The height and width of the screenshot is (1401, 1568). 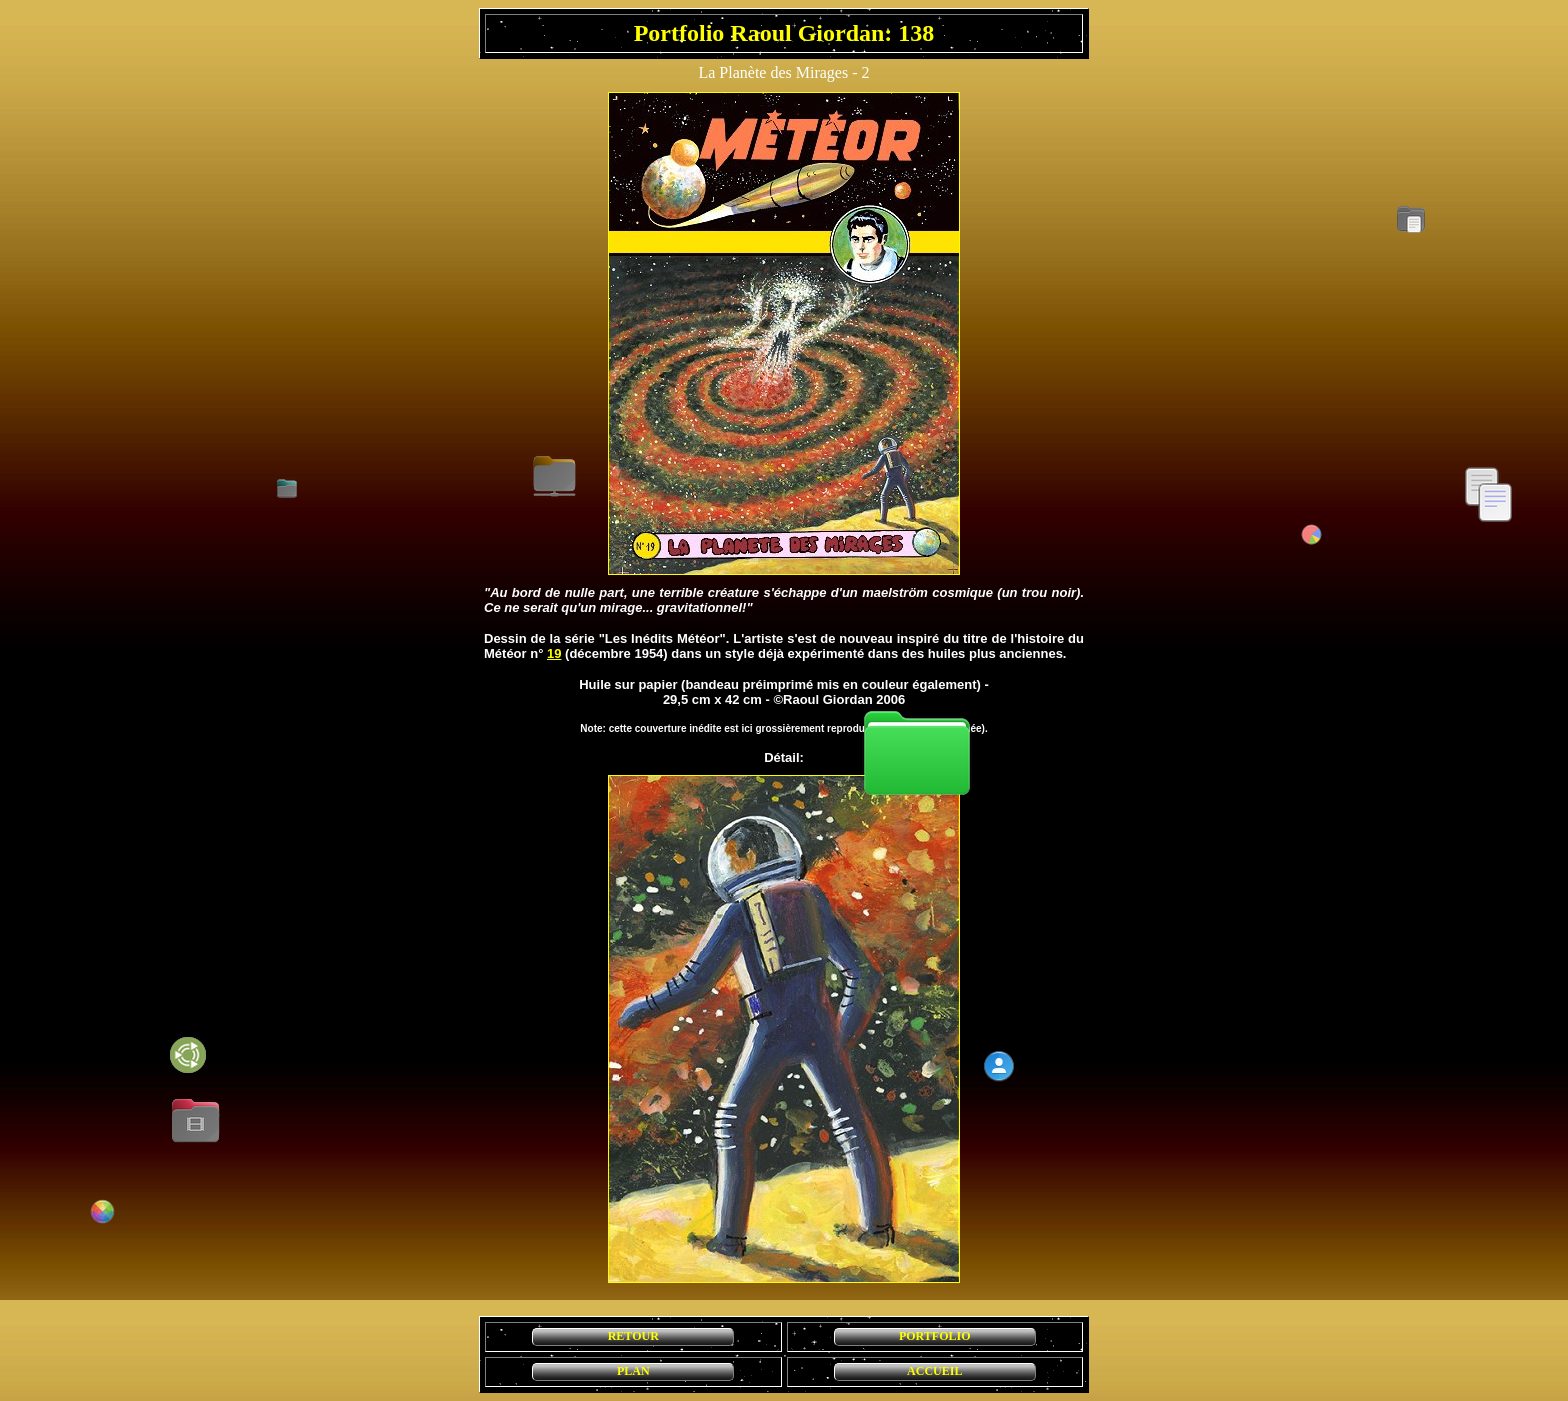 I want to click on copy selected content to clipboard, so click(x=1488, y=494).